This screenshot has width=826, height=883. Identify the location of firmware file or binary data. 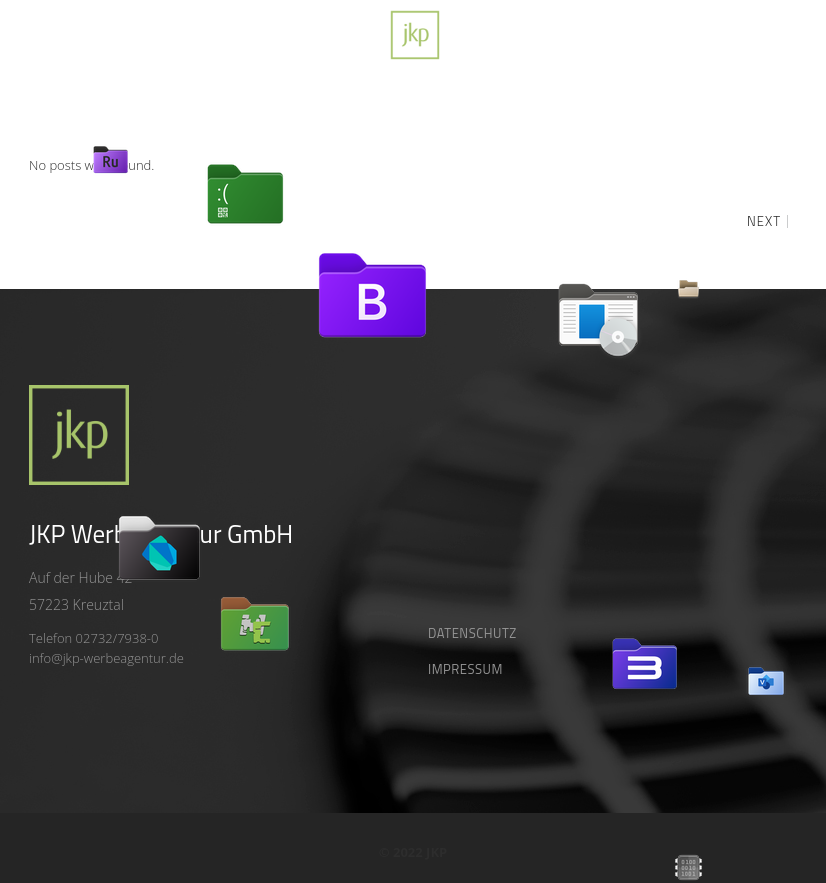
(688, 867).